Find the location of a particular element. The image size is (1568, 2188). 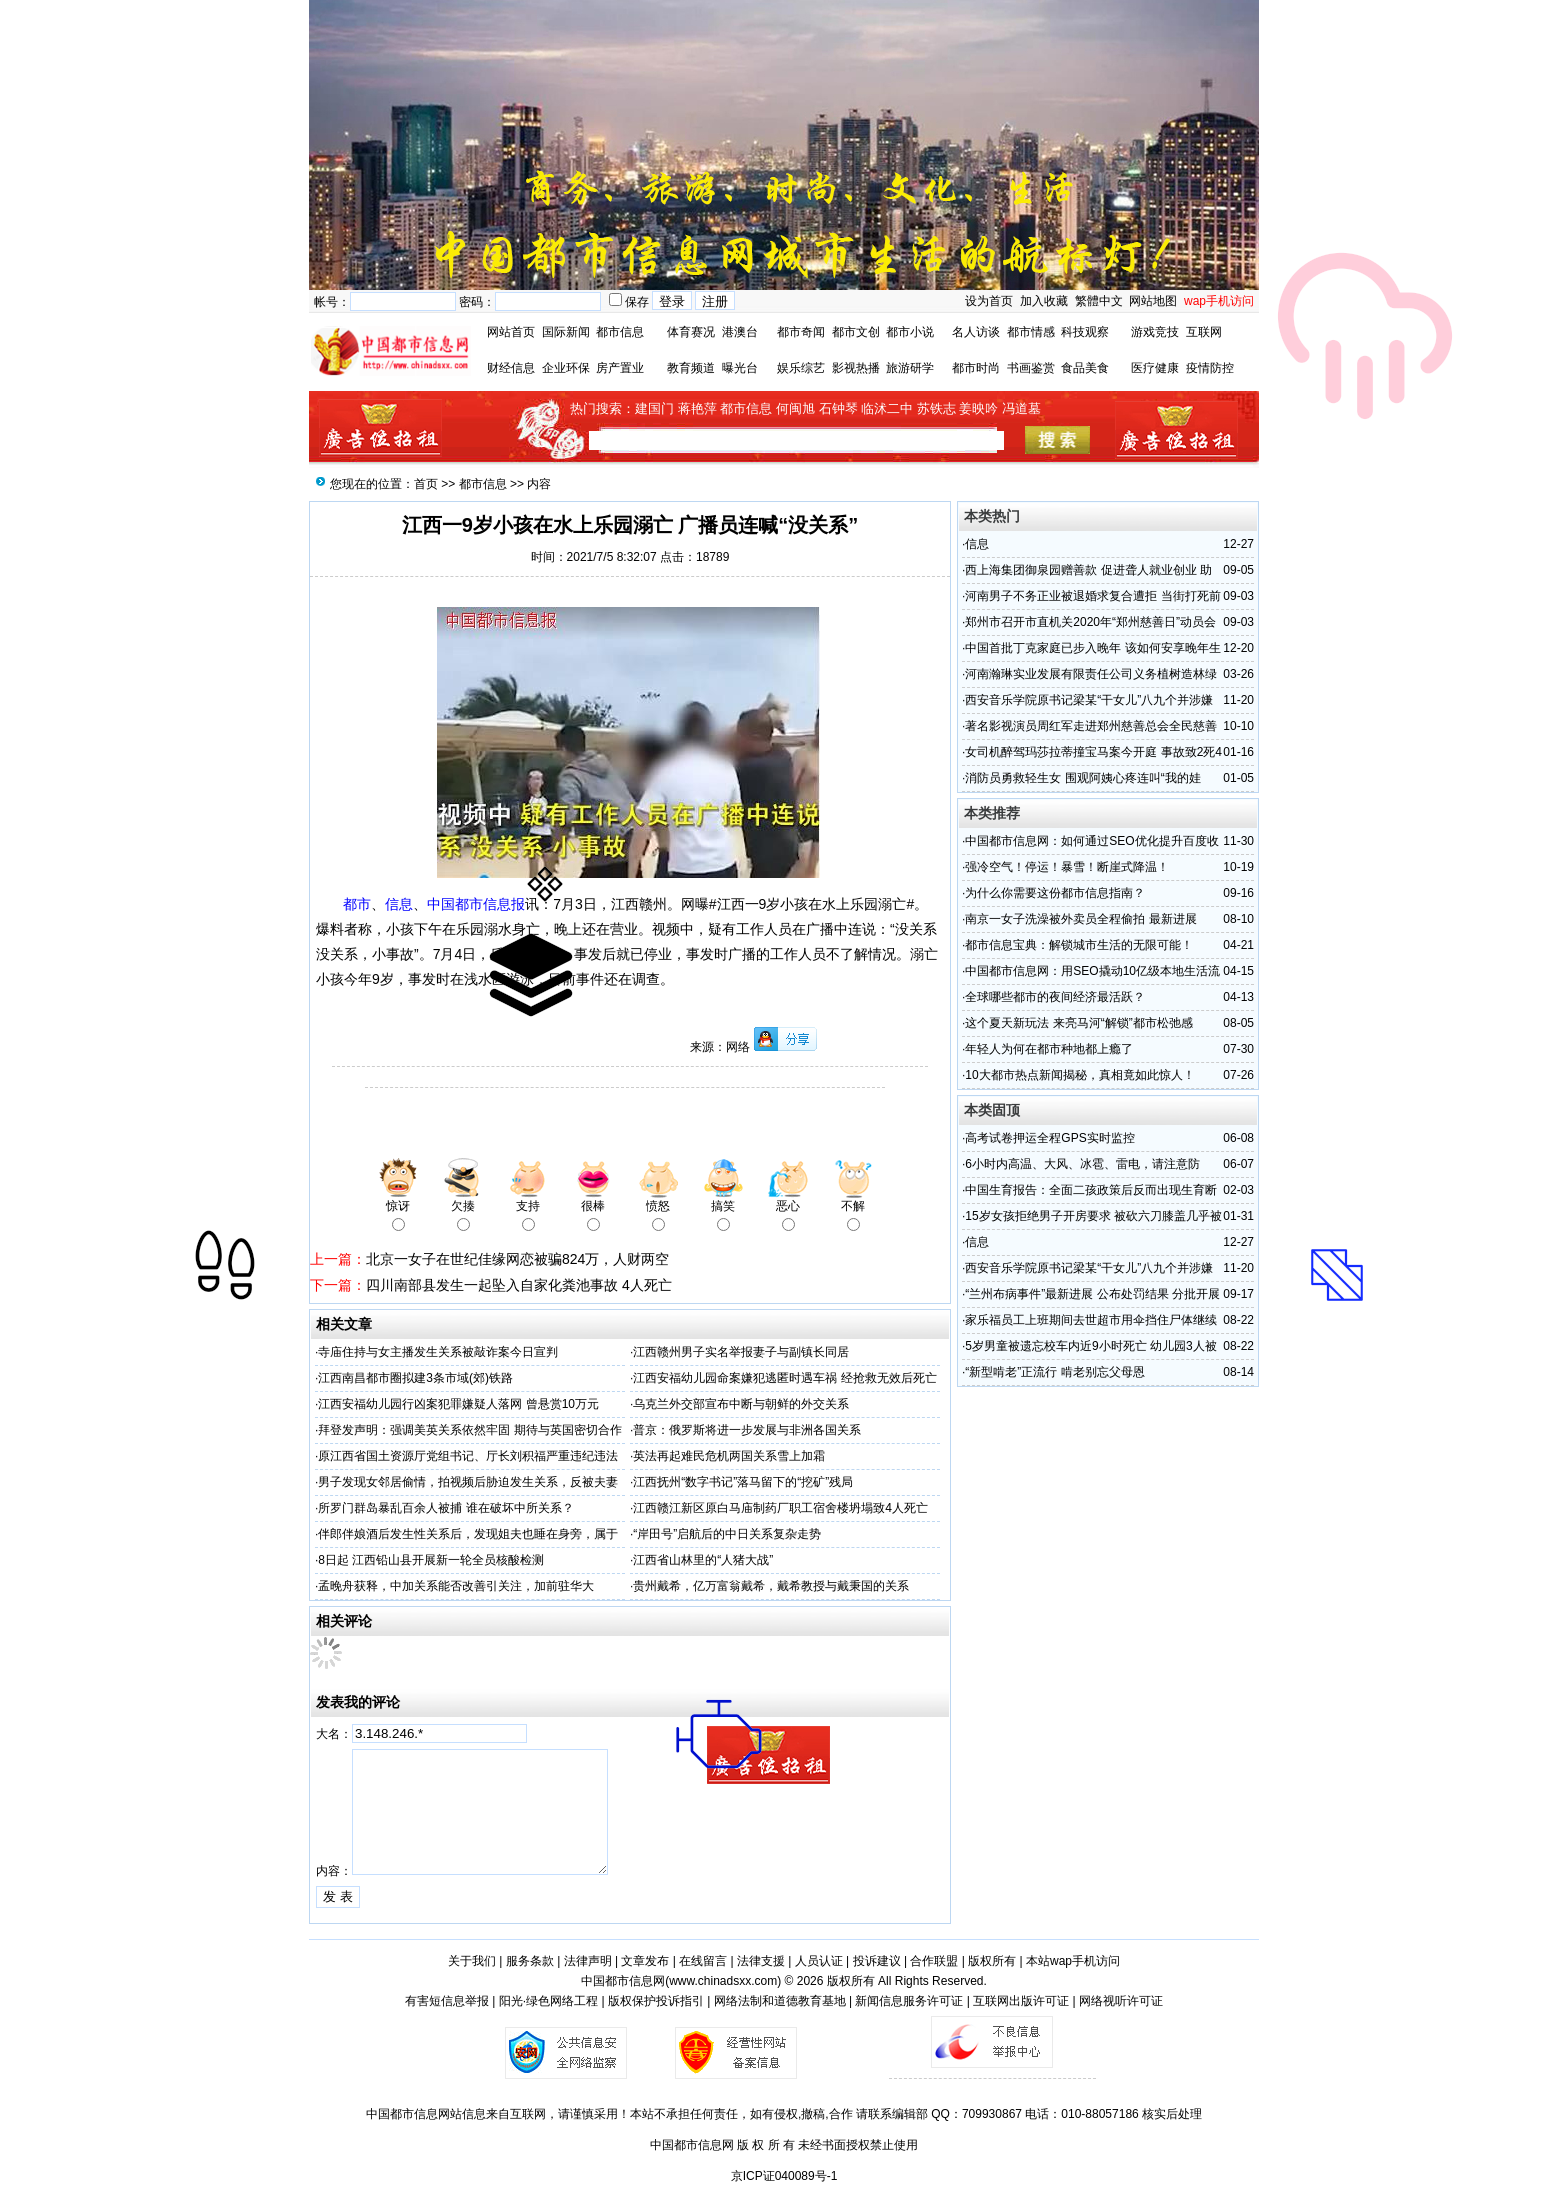

unite or merge two layers is located at coordinates (1337, 1275).